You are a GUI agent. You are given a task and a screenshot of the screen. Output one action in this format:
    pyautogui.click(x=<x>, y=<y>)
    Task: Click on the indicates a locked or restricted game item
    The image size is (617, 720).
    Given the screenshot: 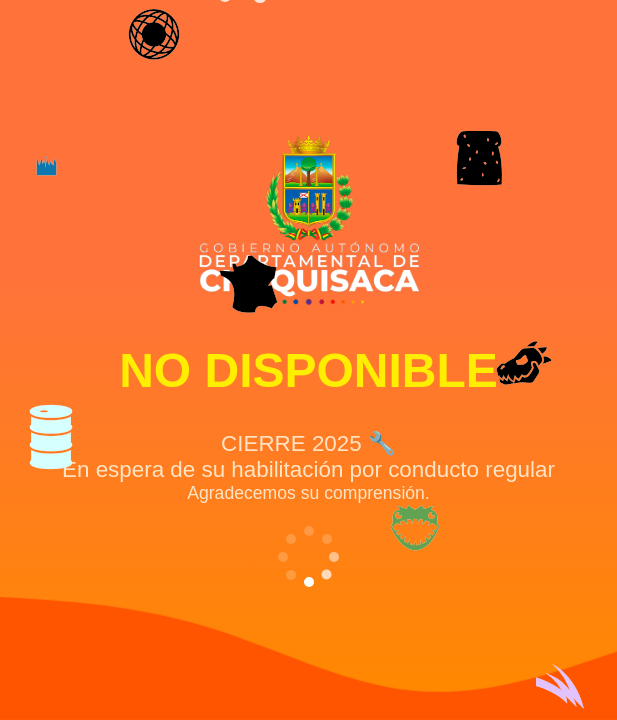 What is the action you would take?
    pyautogui.click(x=154, y=34)
    